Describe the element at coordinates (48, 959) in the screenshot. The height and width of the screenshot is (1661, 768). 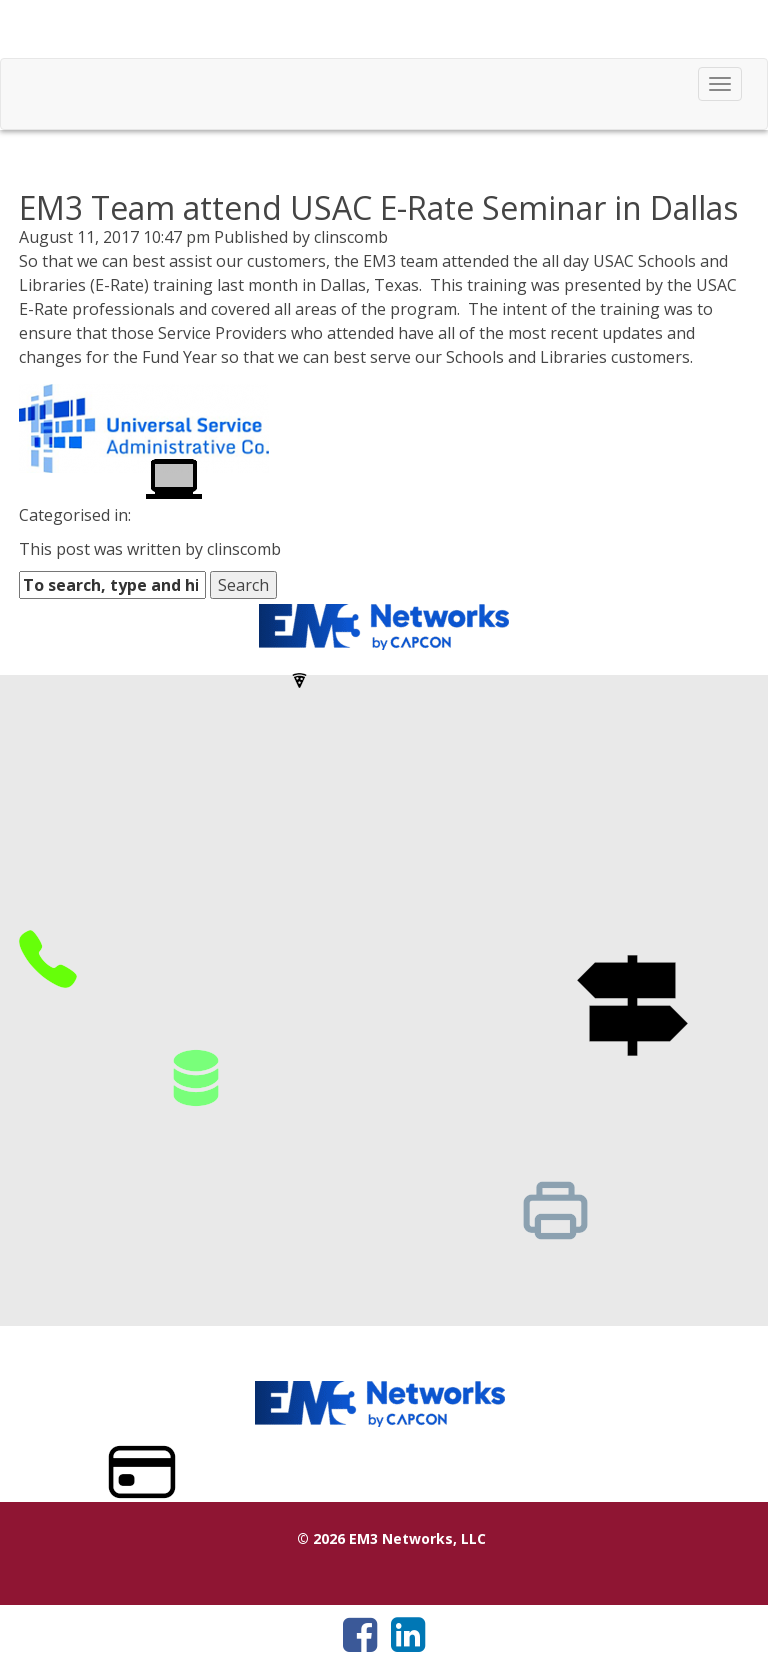
I see `make a phone call` at that location.